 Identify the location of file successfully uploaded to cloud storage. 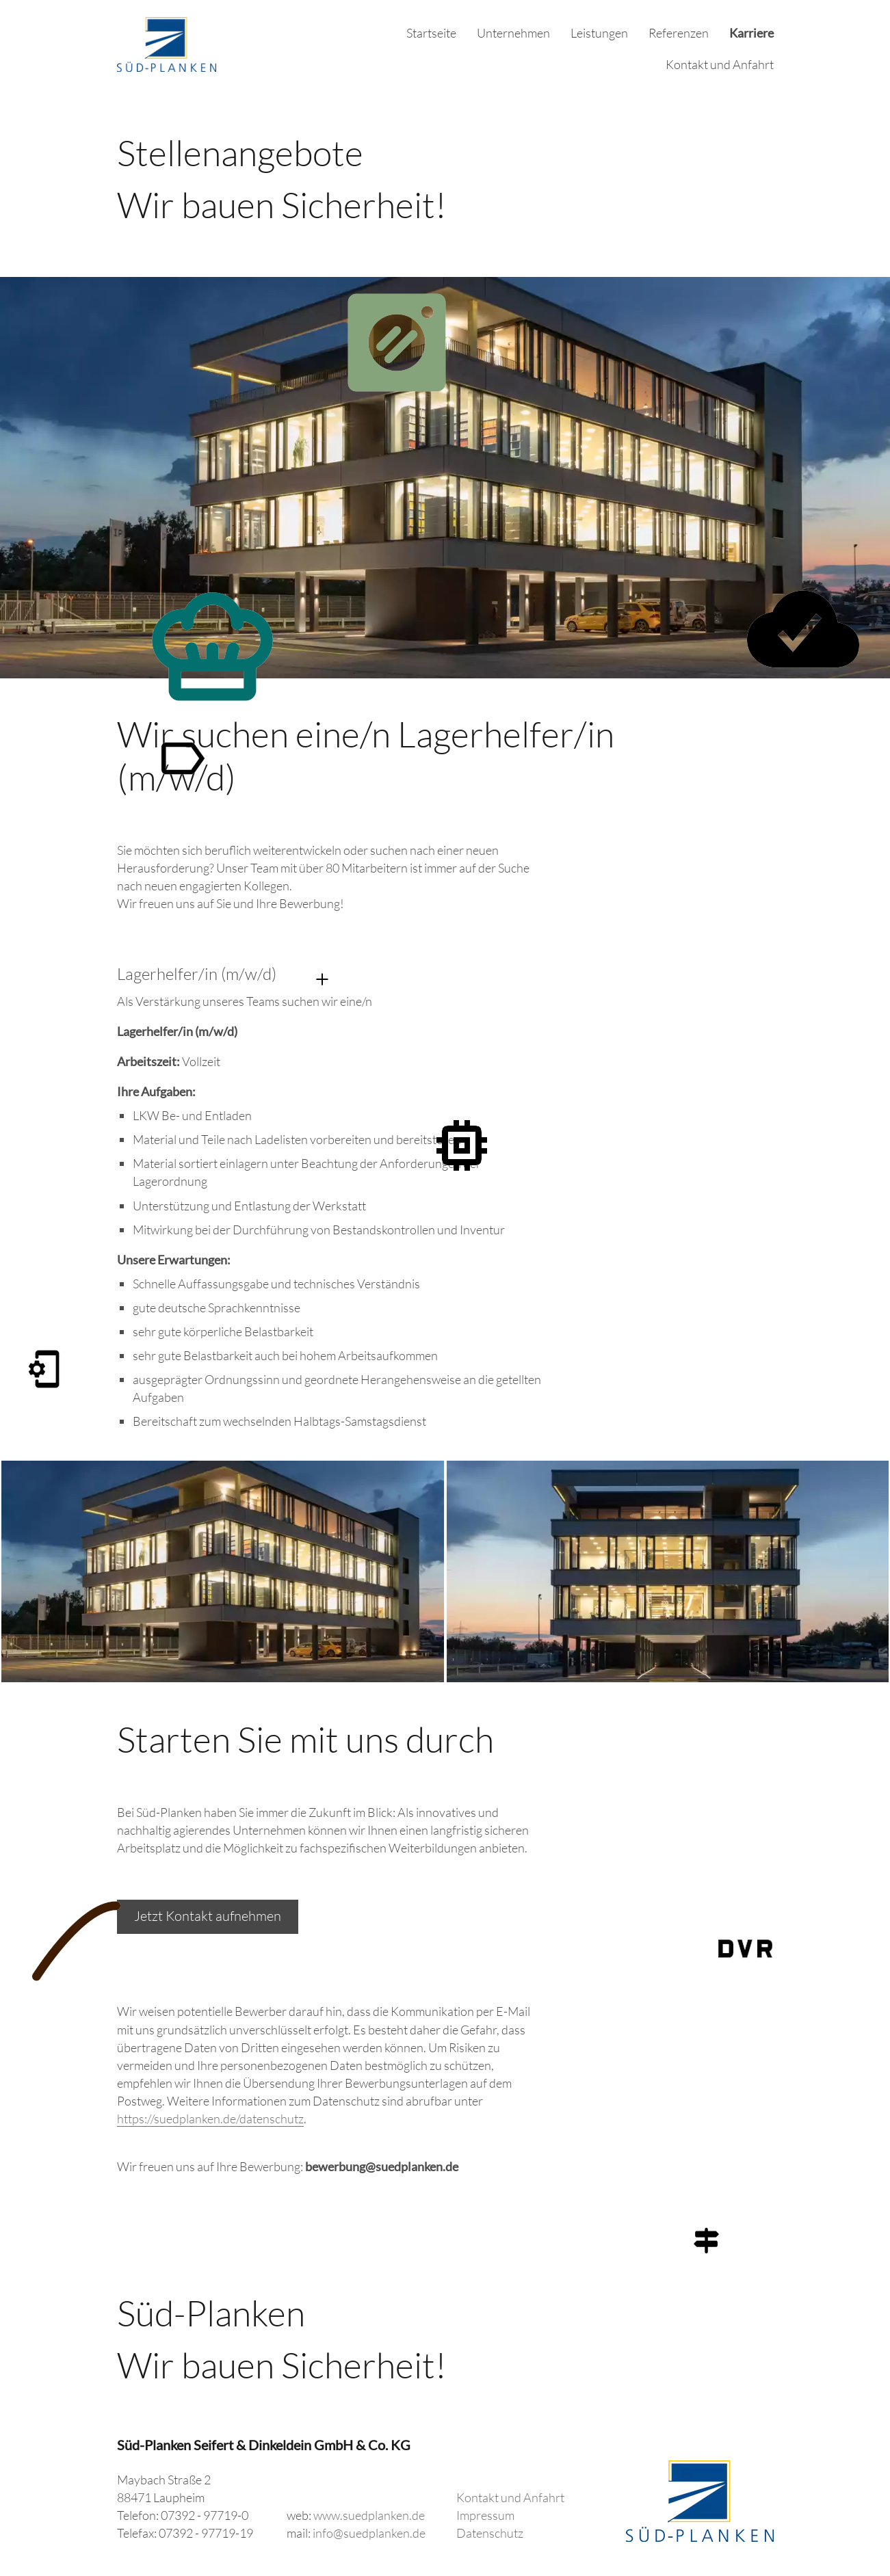
(803, 629).